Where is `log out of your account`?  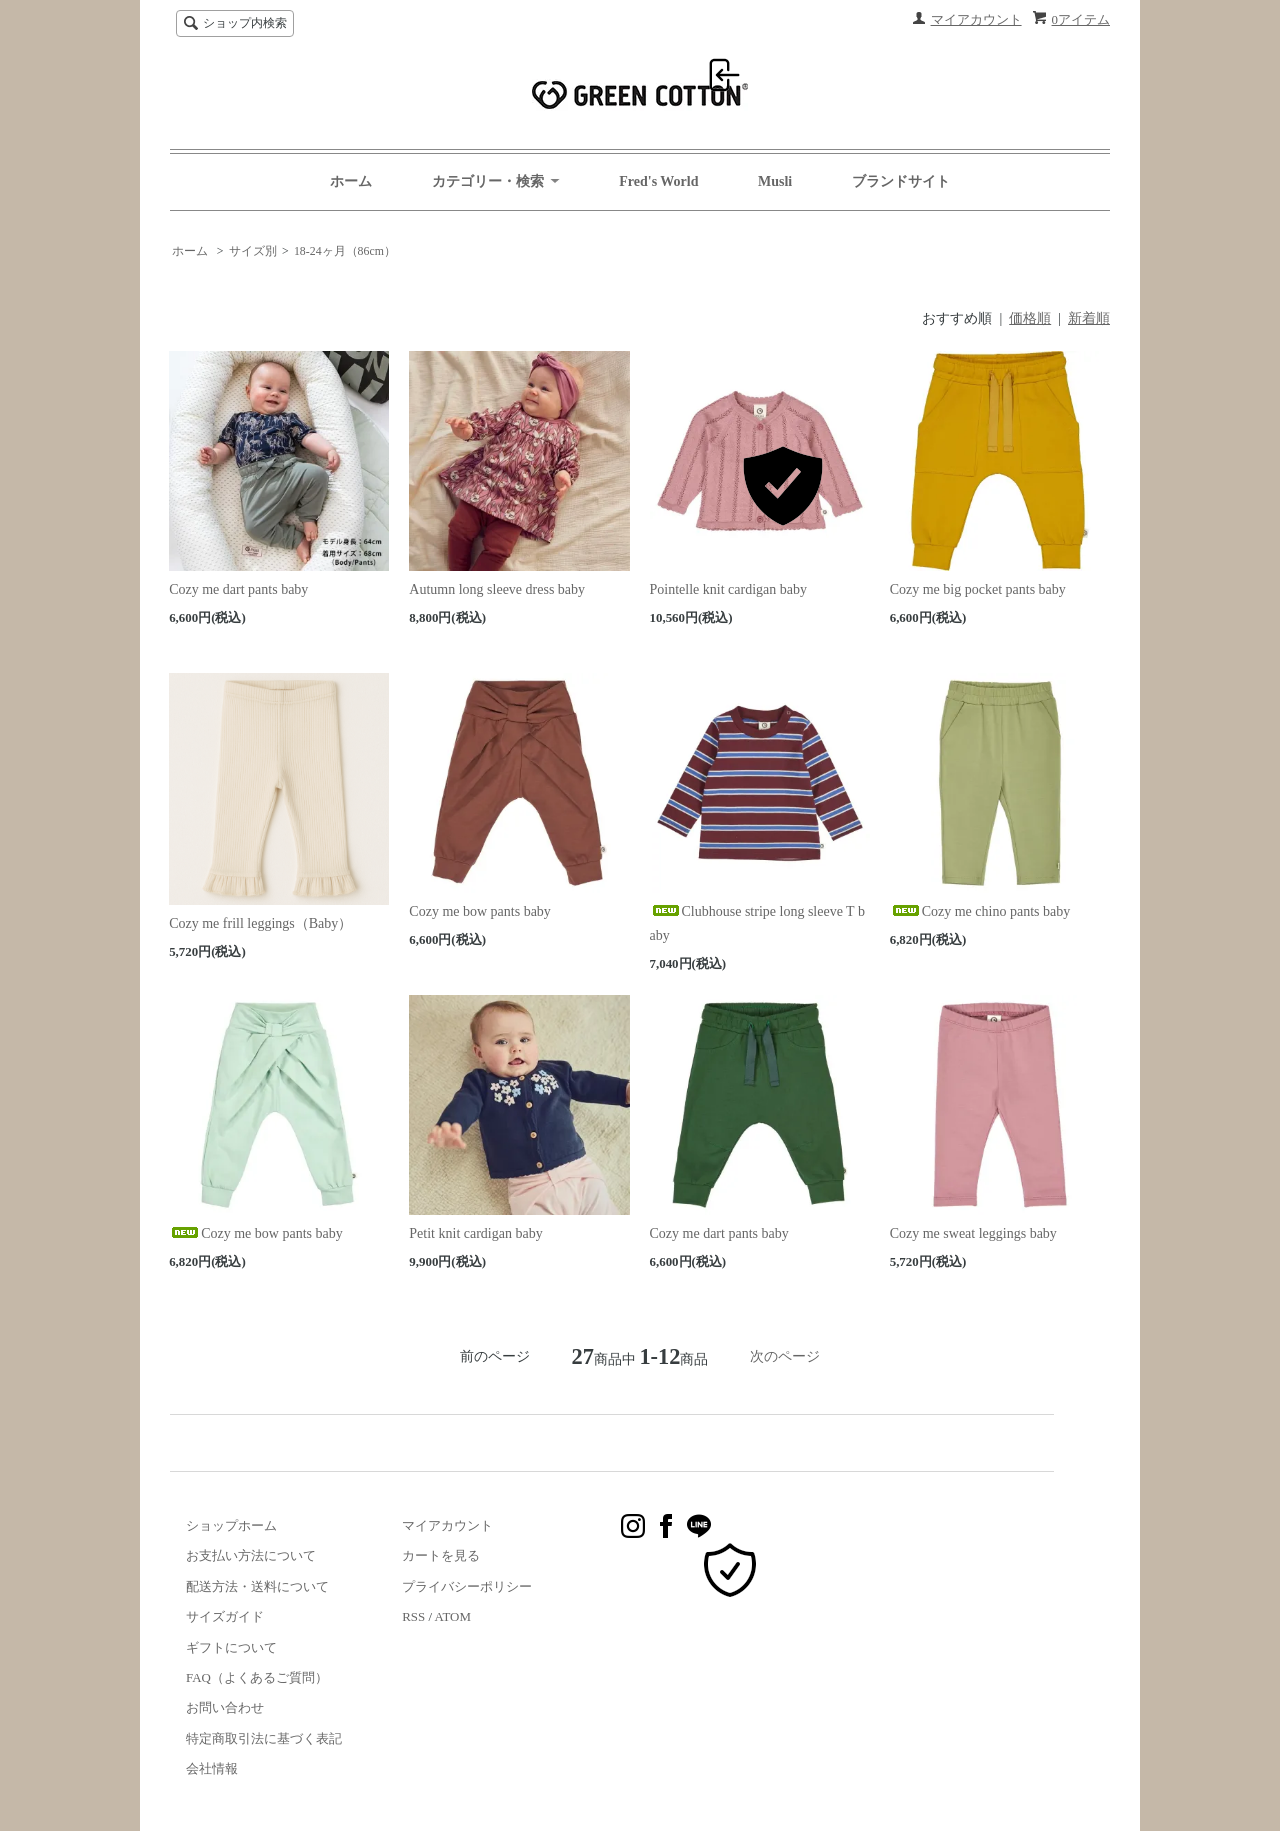 log out of your account is located at coordinates (722, 75).